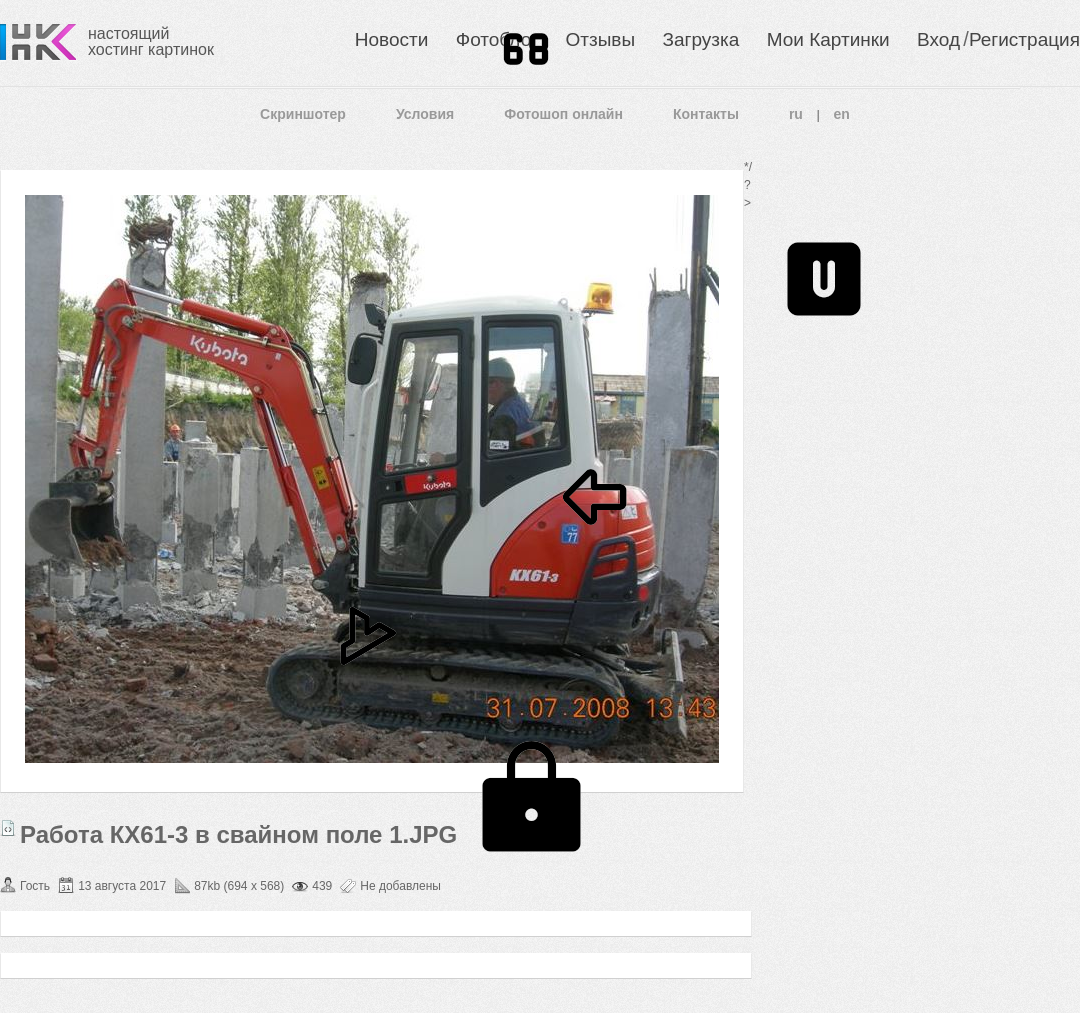  What do you see at coordinates (824, 279) in the screenshot?
I see `indicates an item or option starting with the letter U` at bounding box center [824, 279].